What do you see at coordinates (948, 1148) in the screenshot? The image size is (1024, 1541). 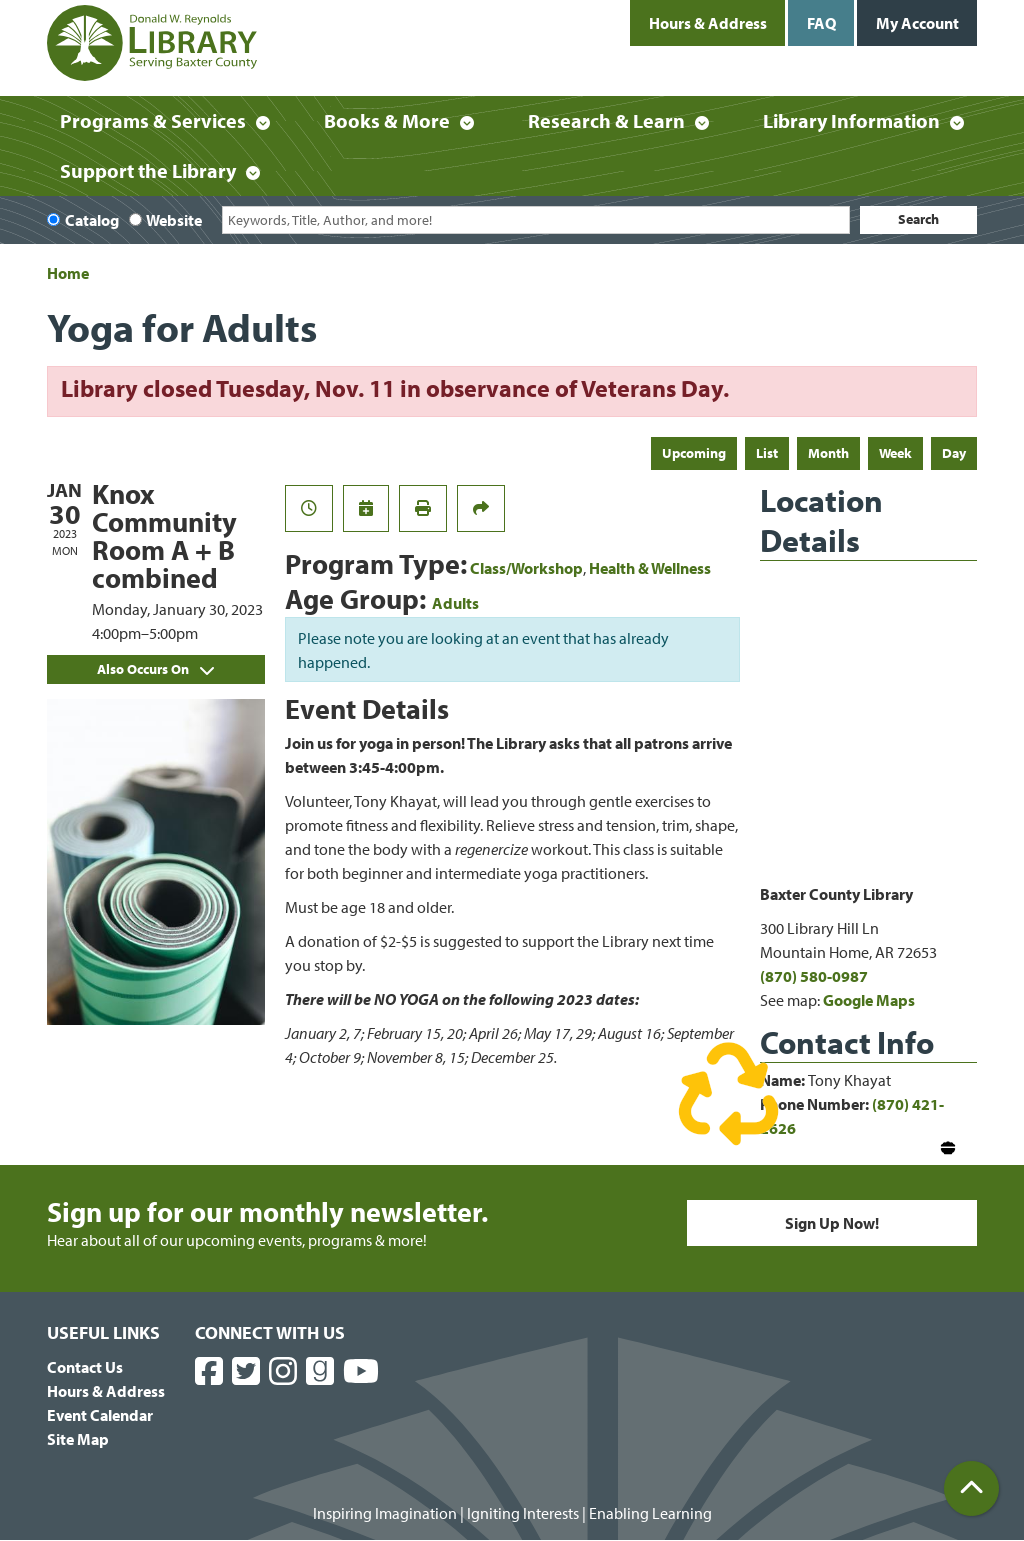 I see `view food or meal options` at bounding box center [948, 1148].